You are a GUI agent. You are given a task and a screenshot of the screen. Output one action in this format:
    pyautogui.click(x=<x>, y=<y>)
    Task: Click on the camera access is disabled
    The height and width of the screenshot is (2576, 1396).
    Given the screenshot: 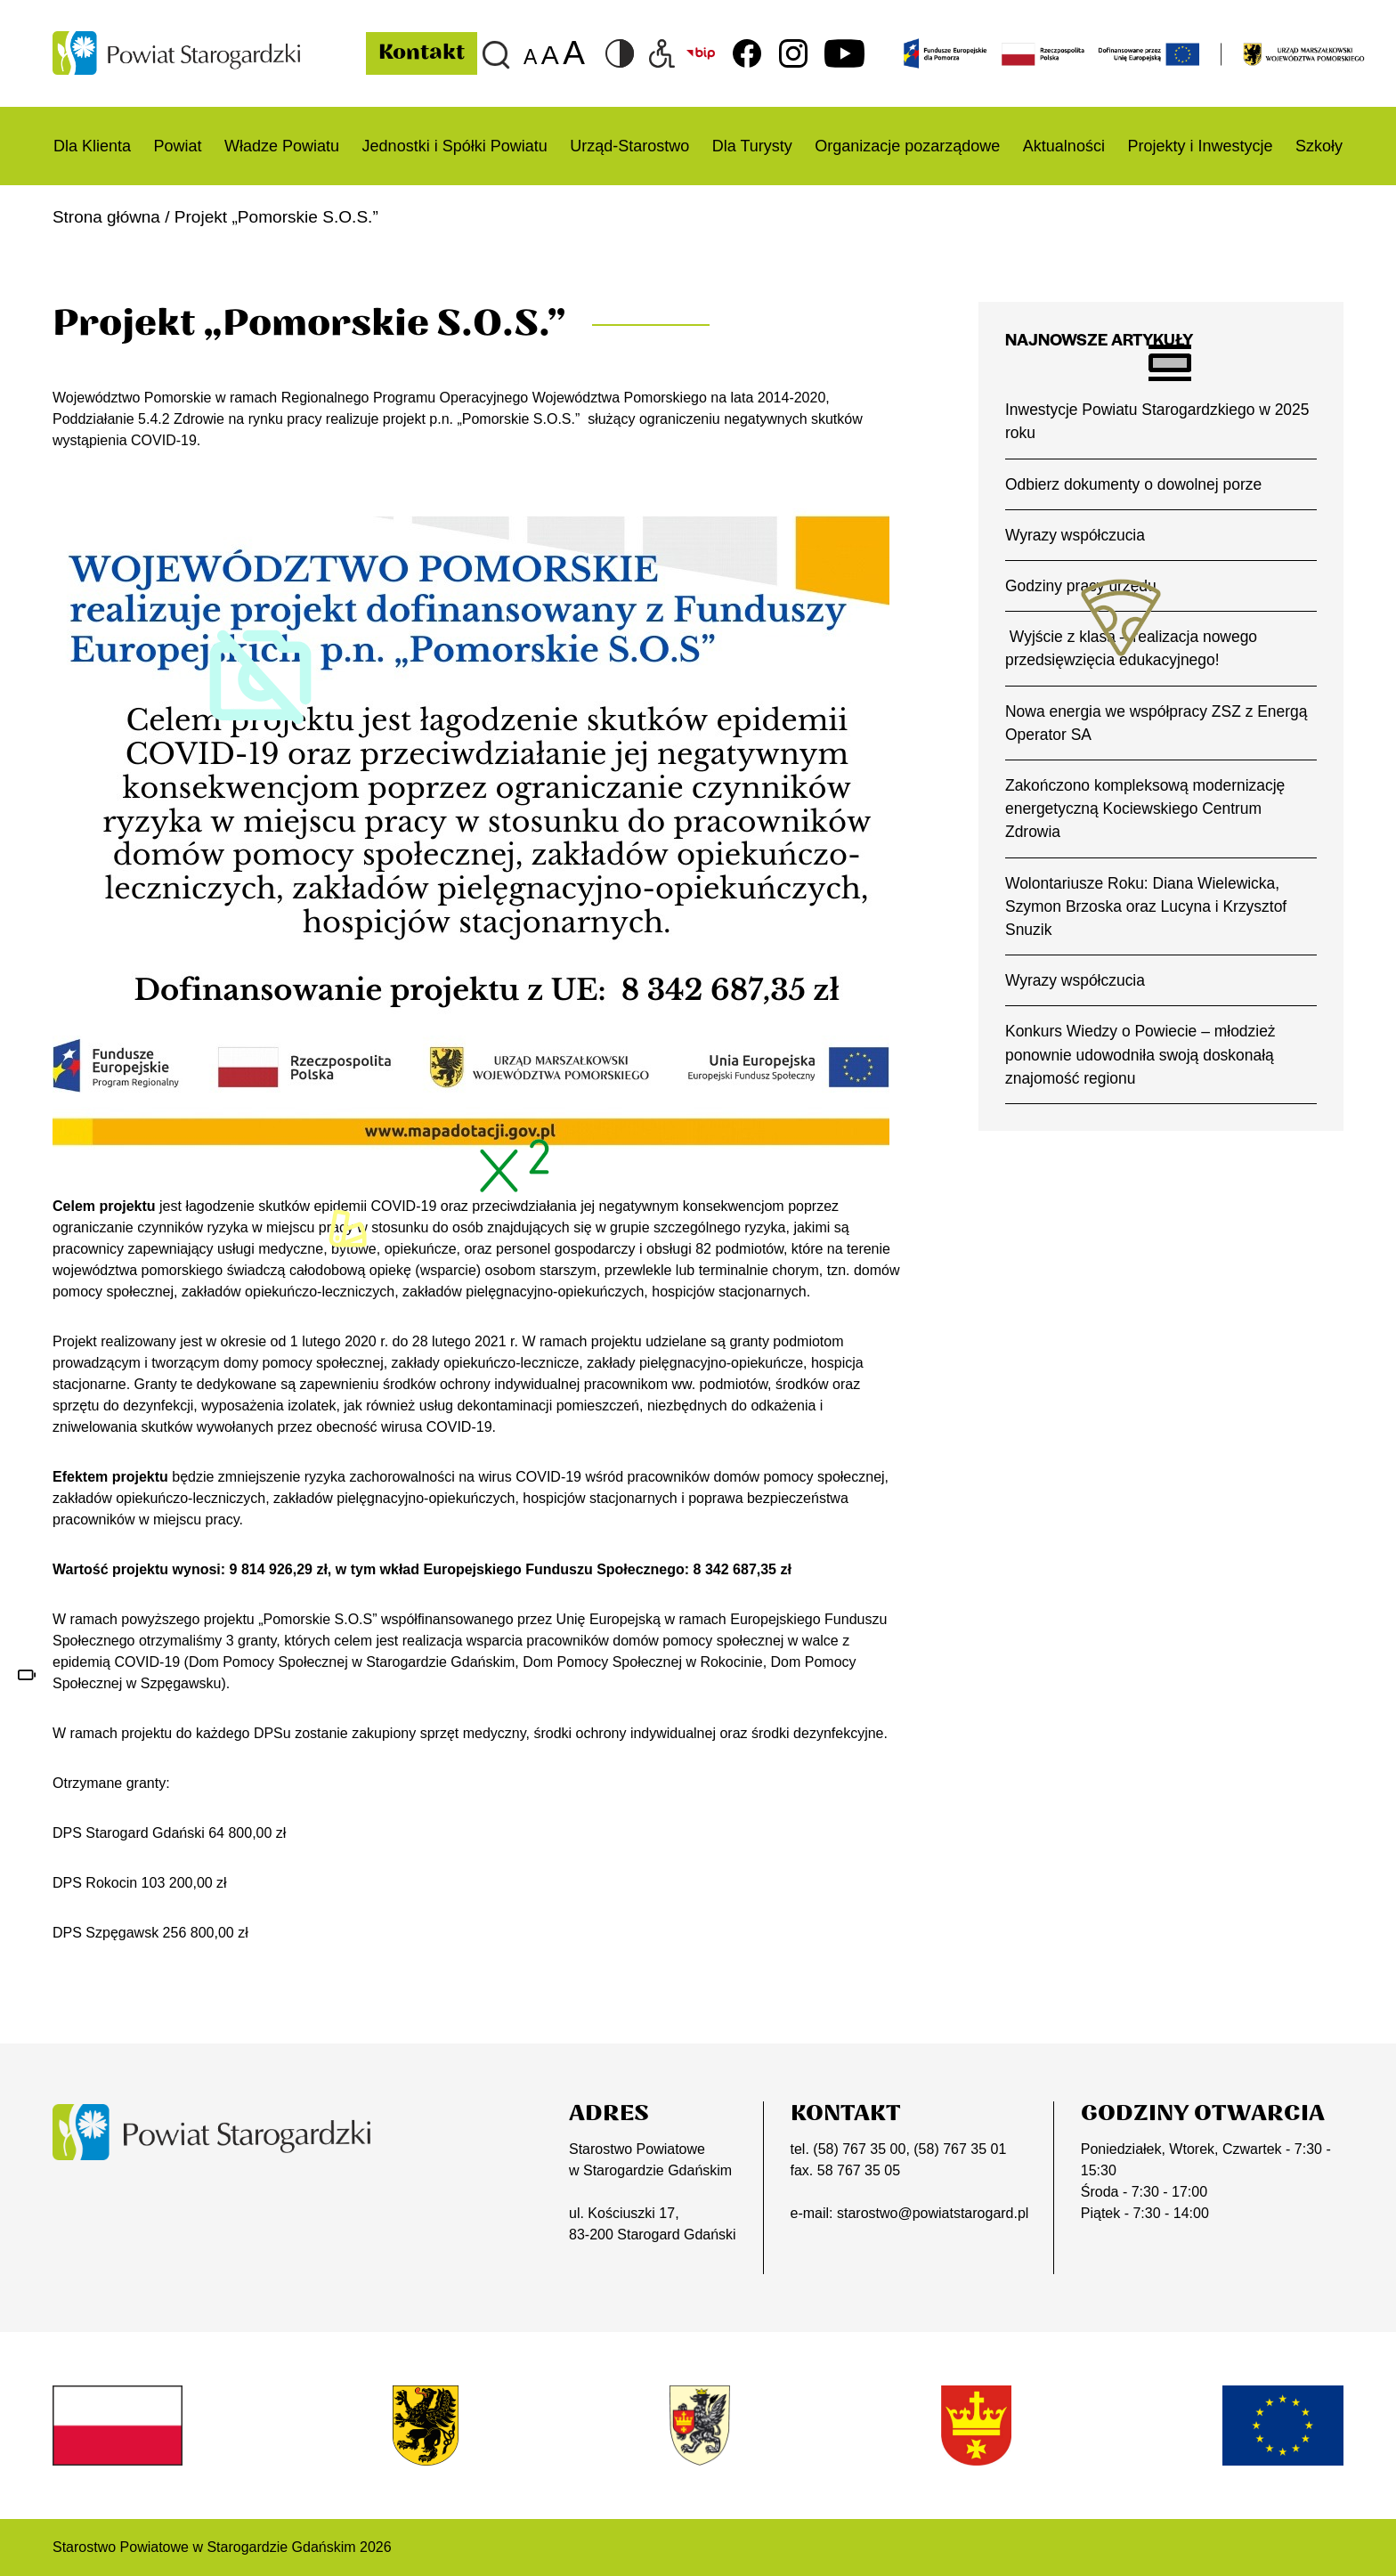 What is the action you would take?
    pyautogui.click(x=260, y=677)
    